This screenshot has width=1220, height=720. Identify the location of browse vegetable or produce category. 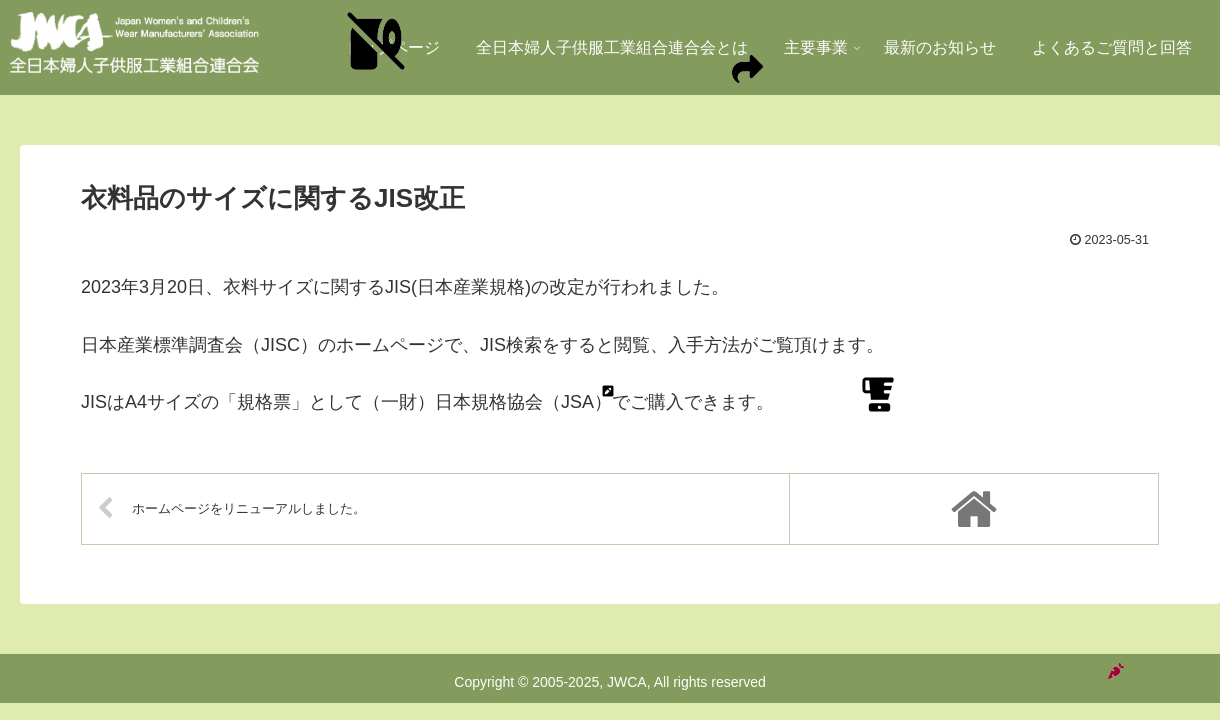
(1115, 671).